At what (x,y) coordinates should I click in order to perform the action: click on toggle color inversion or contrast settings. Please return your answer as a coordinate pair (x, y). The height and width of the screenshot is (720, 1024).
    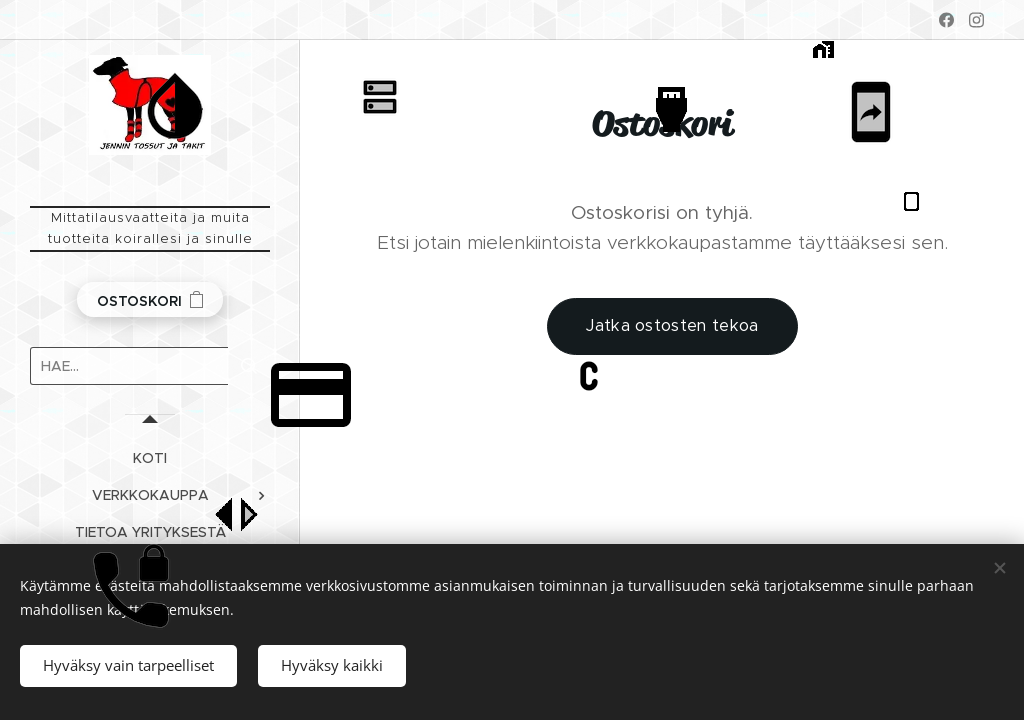
    Looking at the image, I should click on (175, 106).